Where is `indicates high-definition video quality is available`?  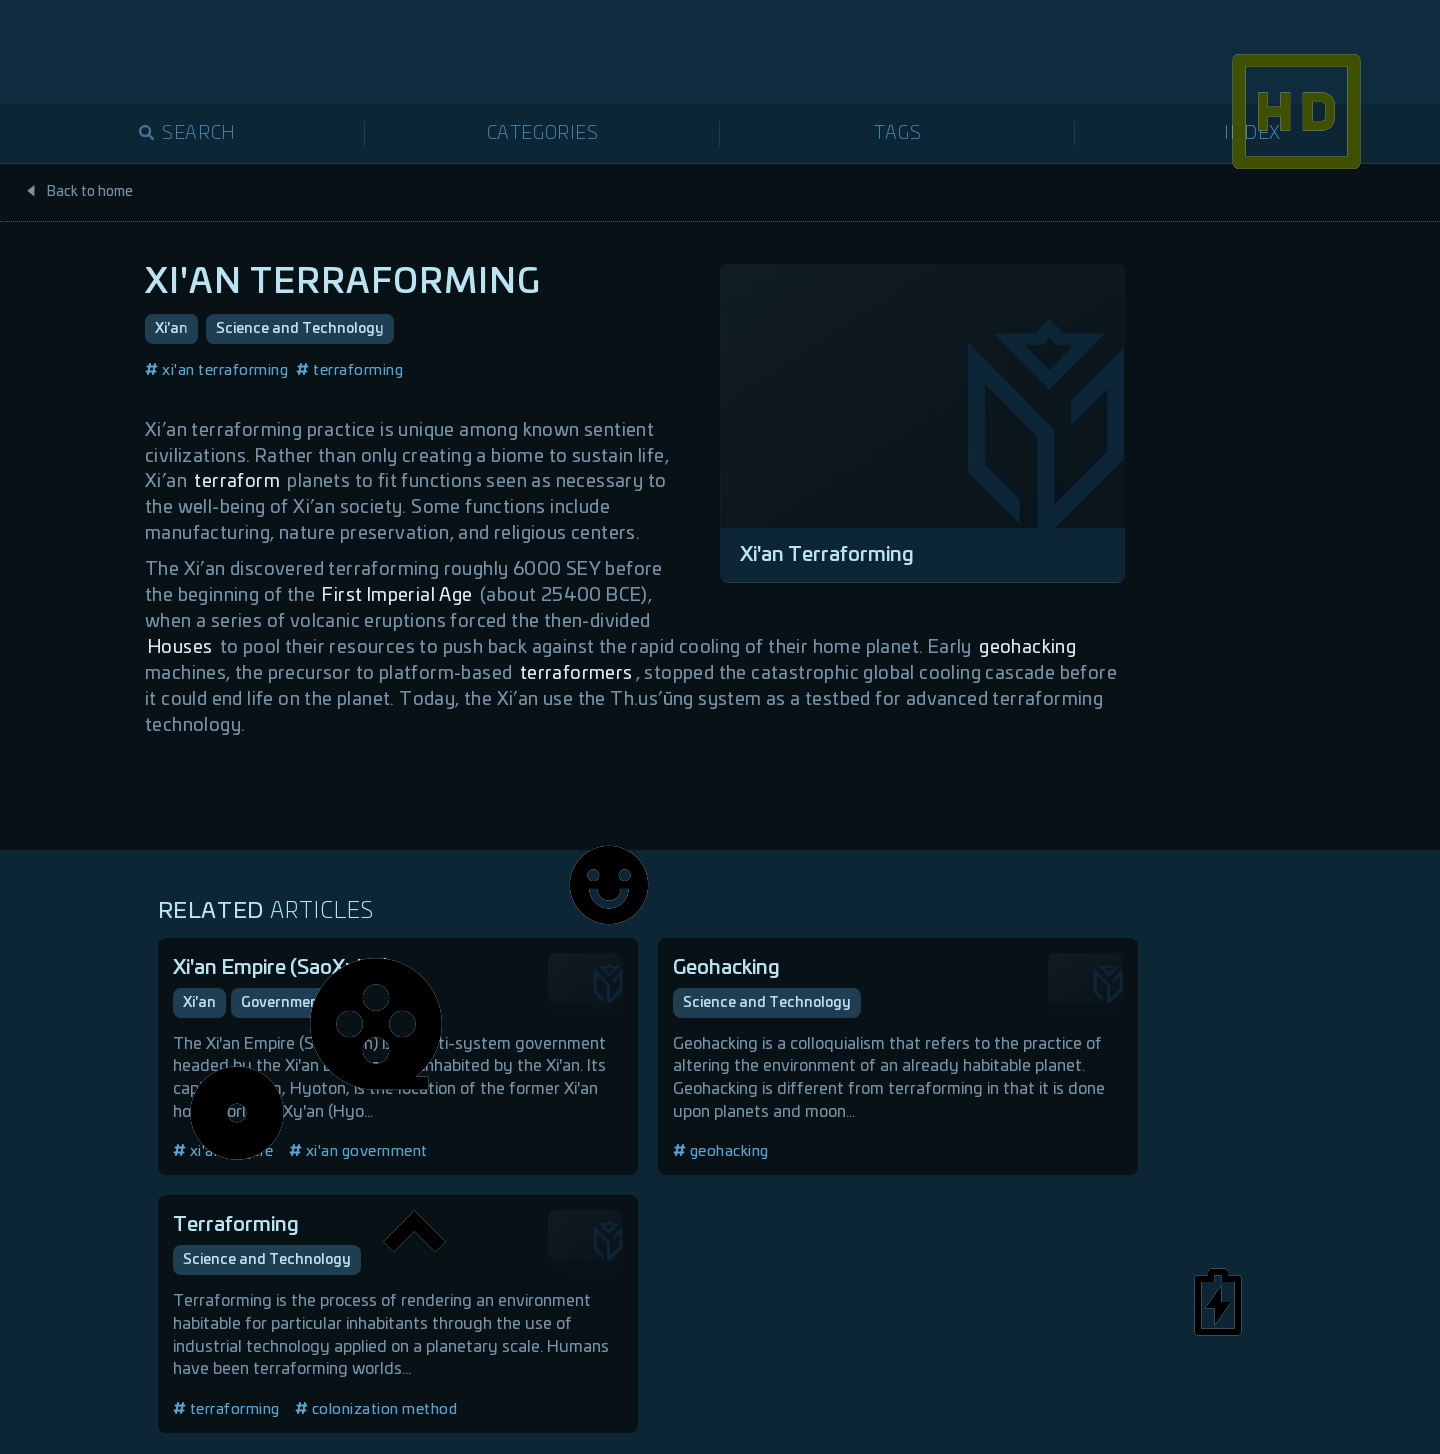 indicates high-definition video quality is available is located at coordinates (1296, 111).